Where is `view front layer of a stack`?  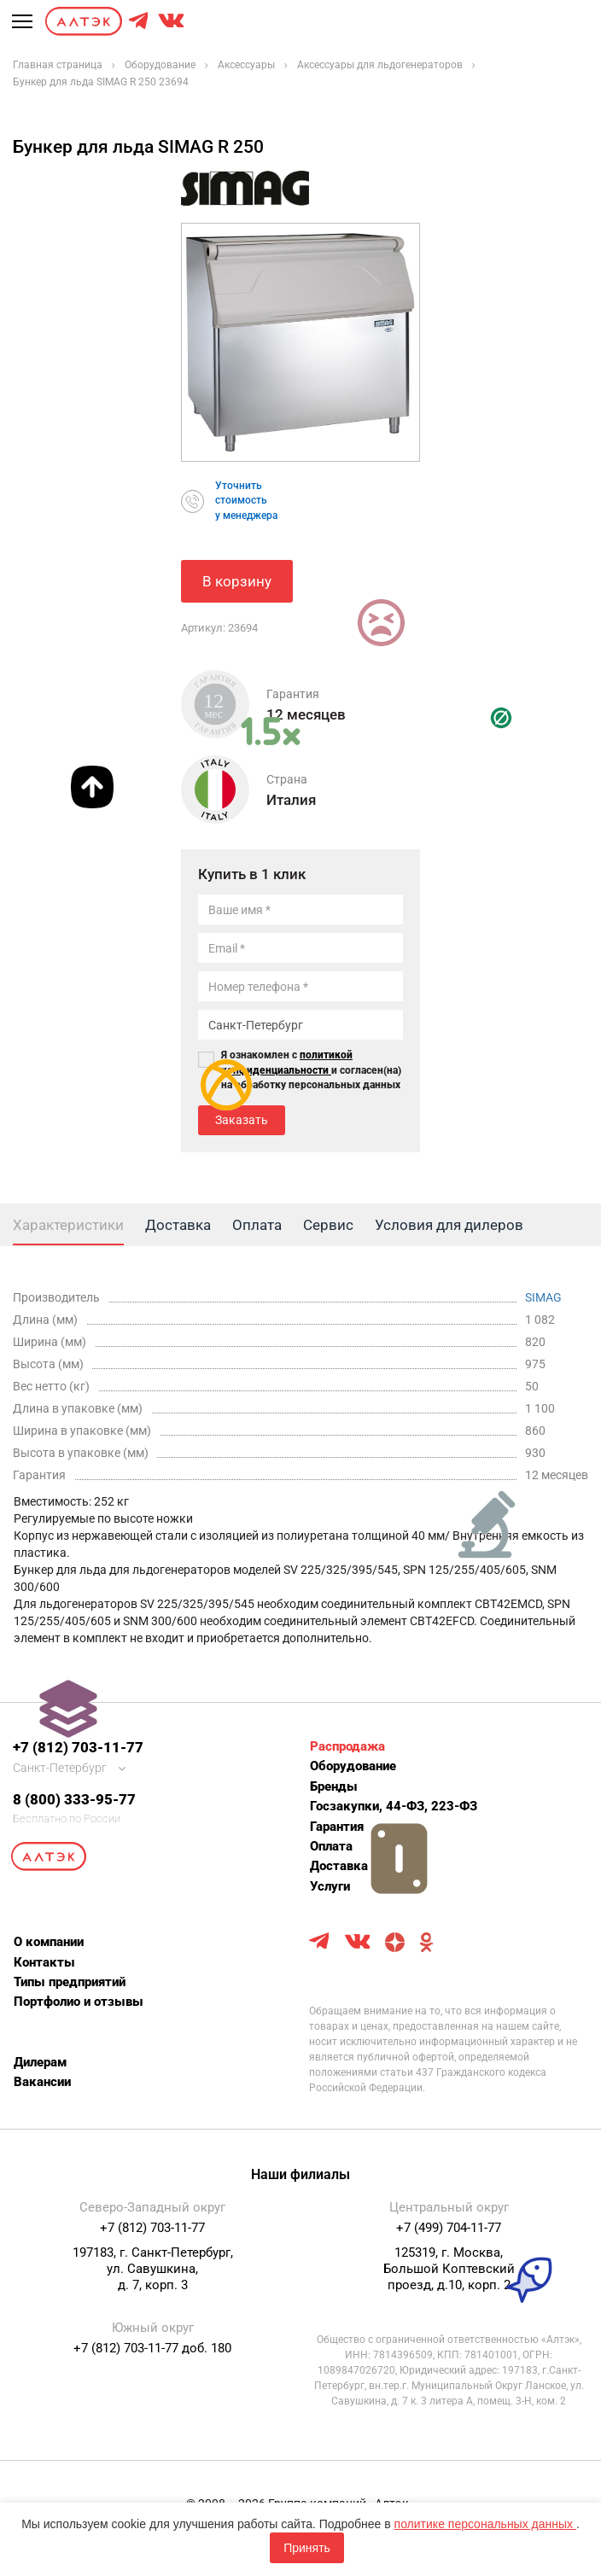 view front layer of a stack is located at coordinates (68, 1709).